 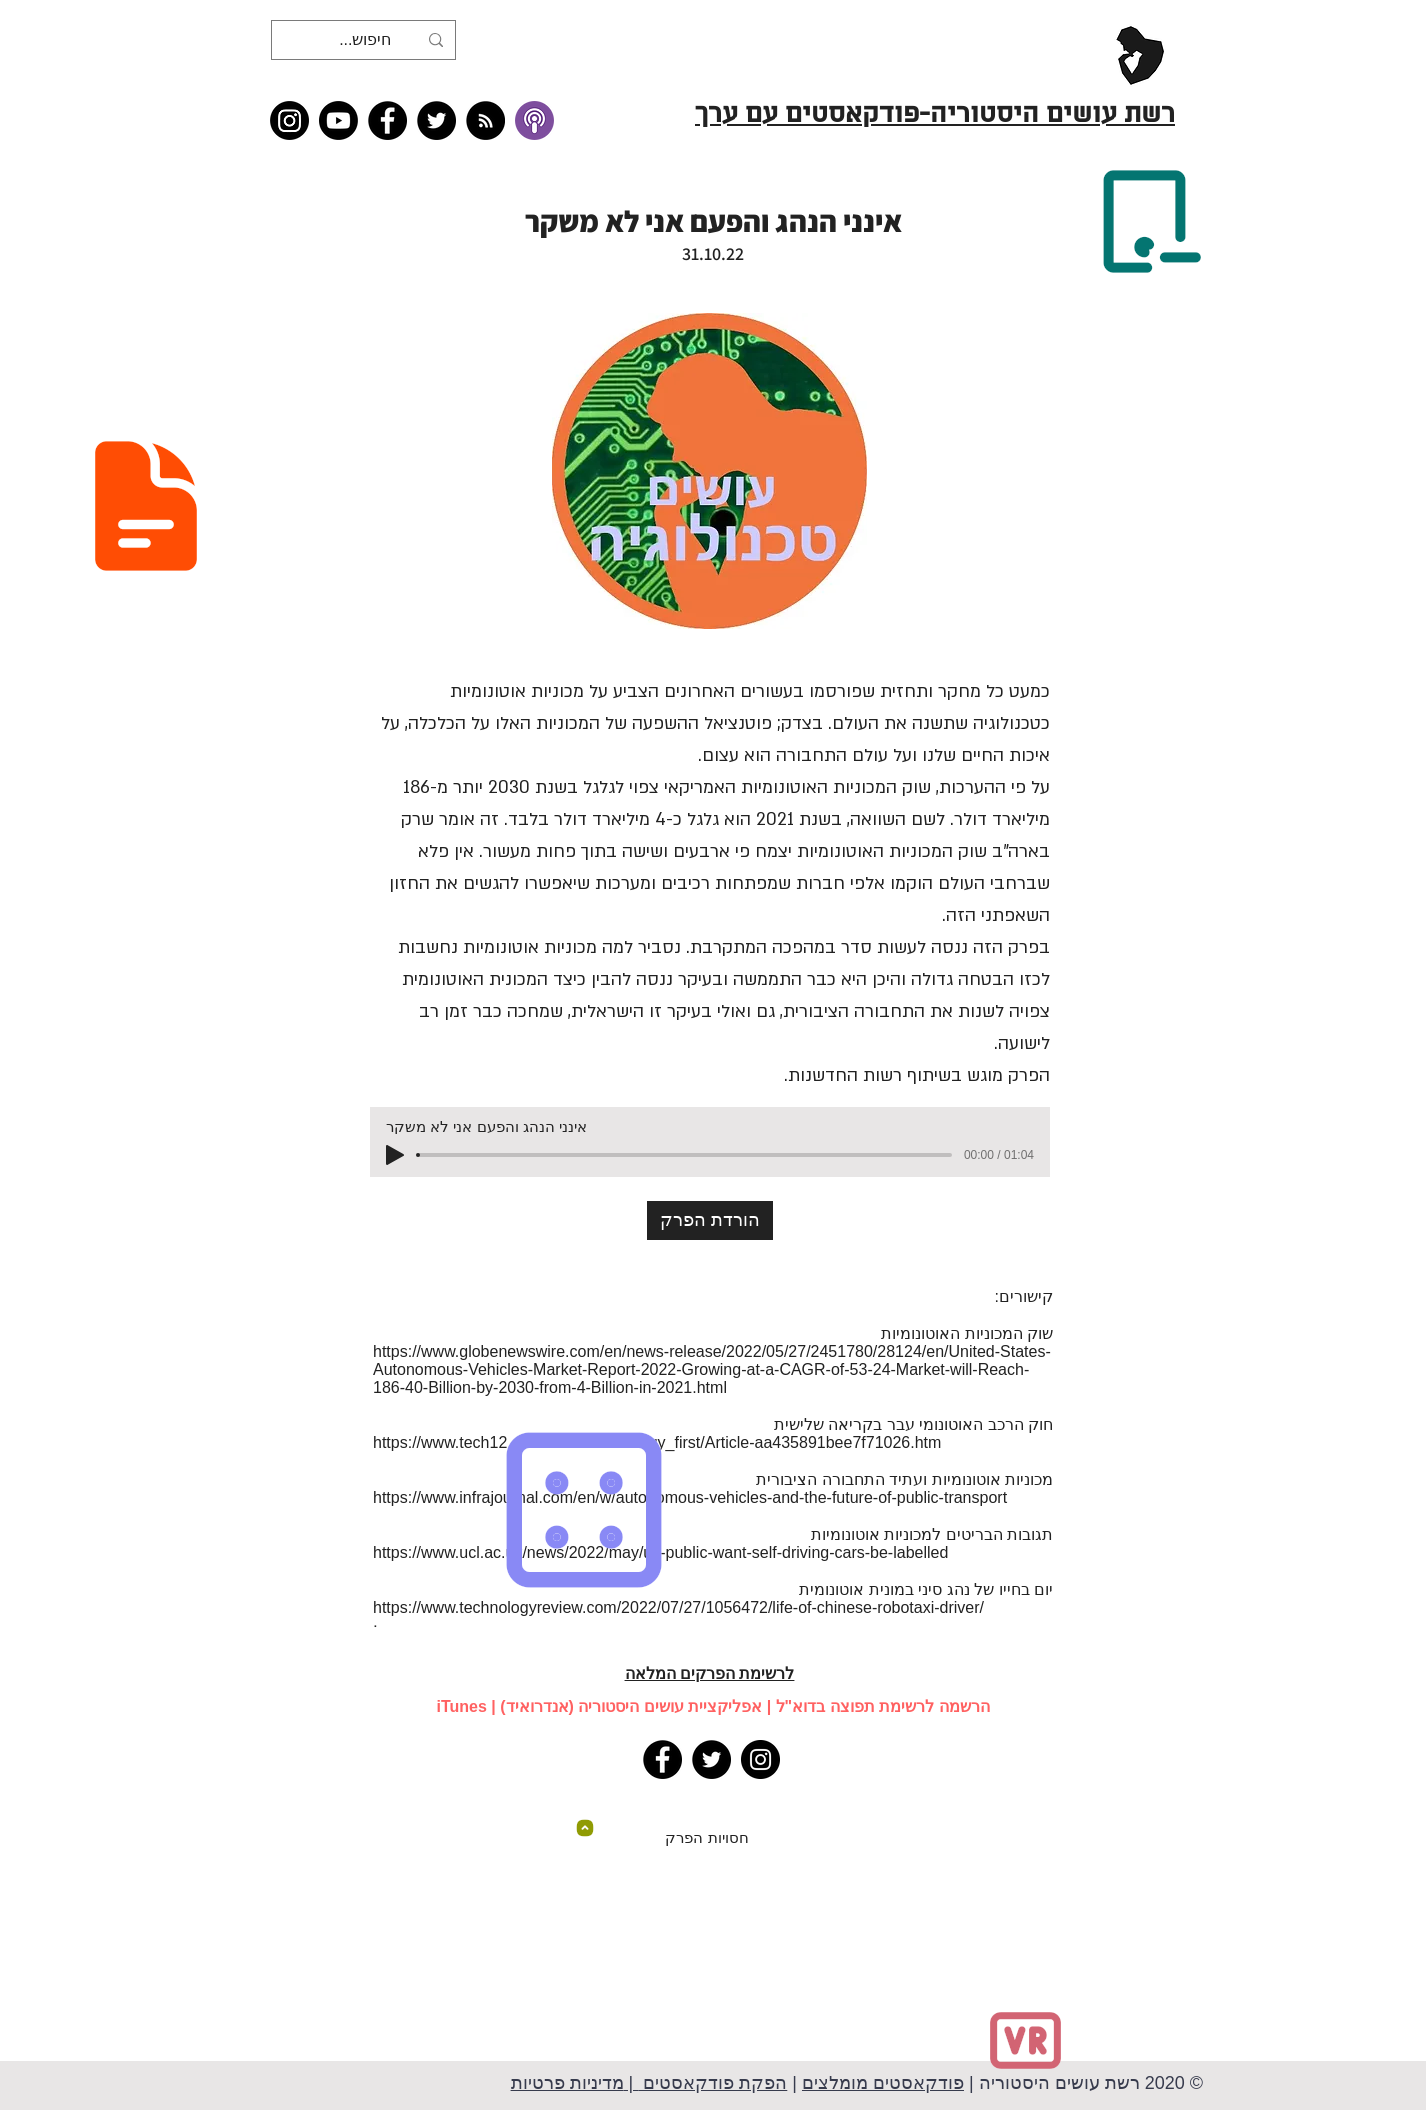 I want to click on view document details, so click(x=146, y=506).